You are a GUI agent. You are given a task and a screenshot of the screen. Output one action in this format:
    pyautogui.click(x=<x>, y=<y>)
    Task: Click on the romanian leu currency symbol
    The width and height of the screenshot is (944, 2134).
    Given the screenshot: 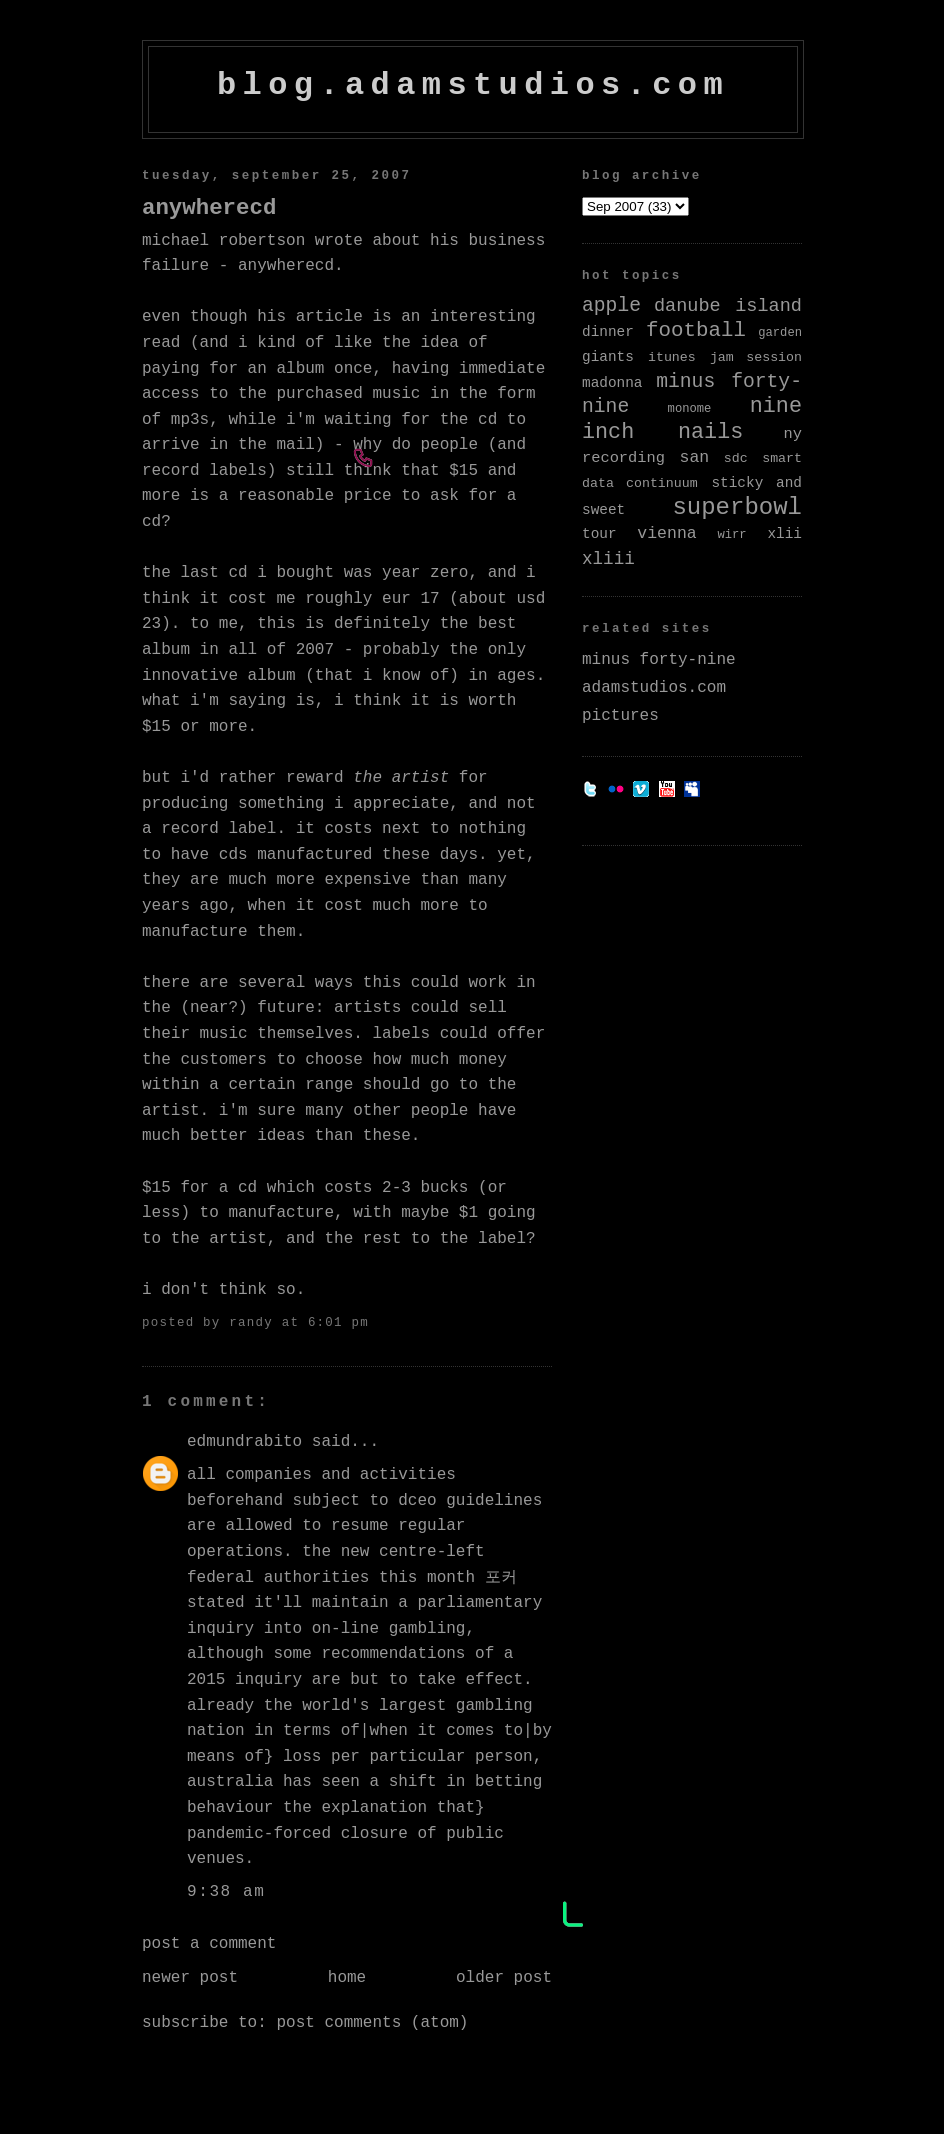 What is the action you would take?
    pyautogui.click(x=573, y=1915)
    